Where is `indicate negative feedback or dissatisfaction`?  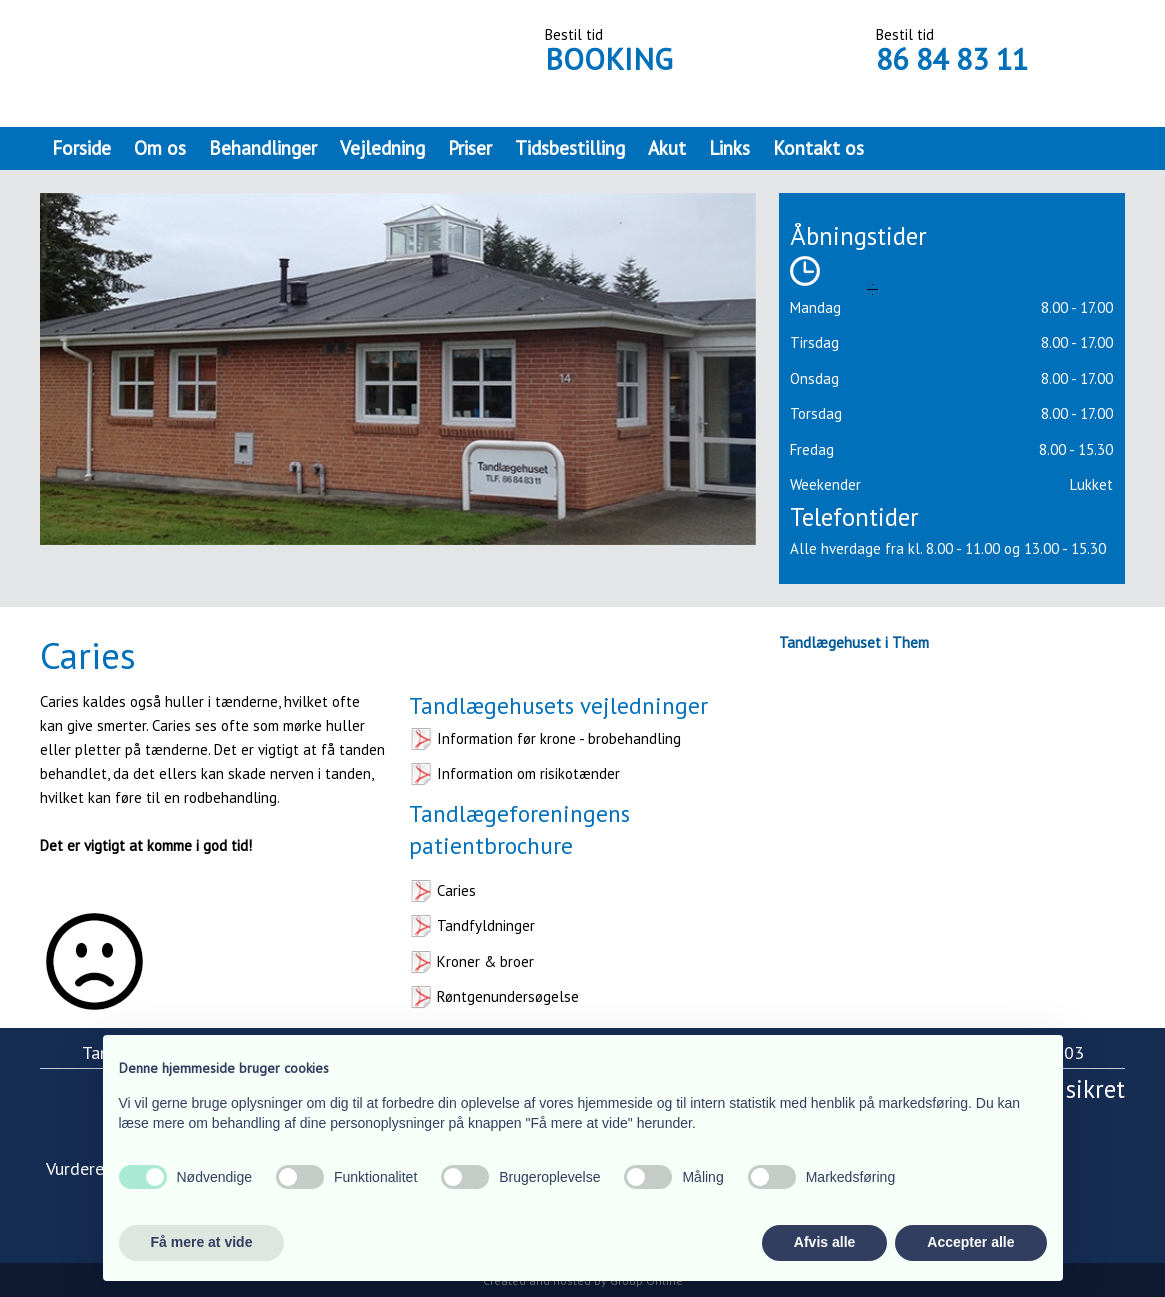 indicate negative feedback or dissatisfaction is located at coordinates (94, 961).